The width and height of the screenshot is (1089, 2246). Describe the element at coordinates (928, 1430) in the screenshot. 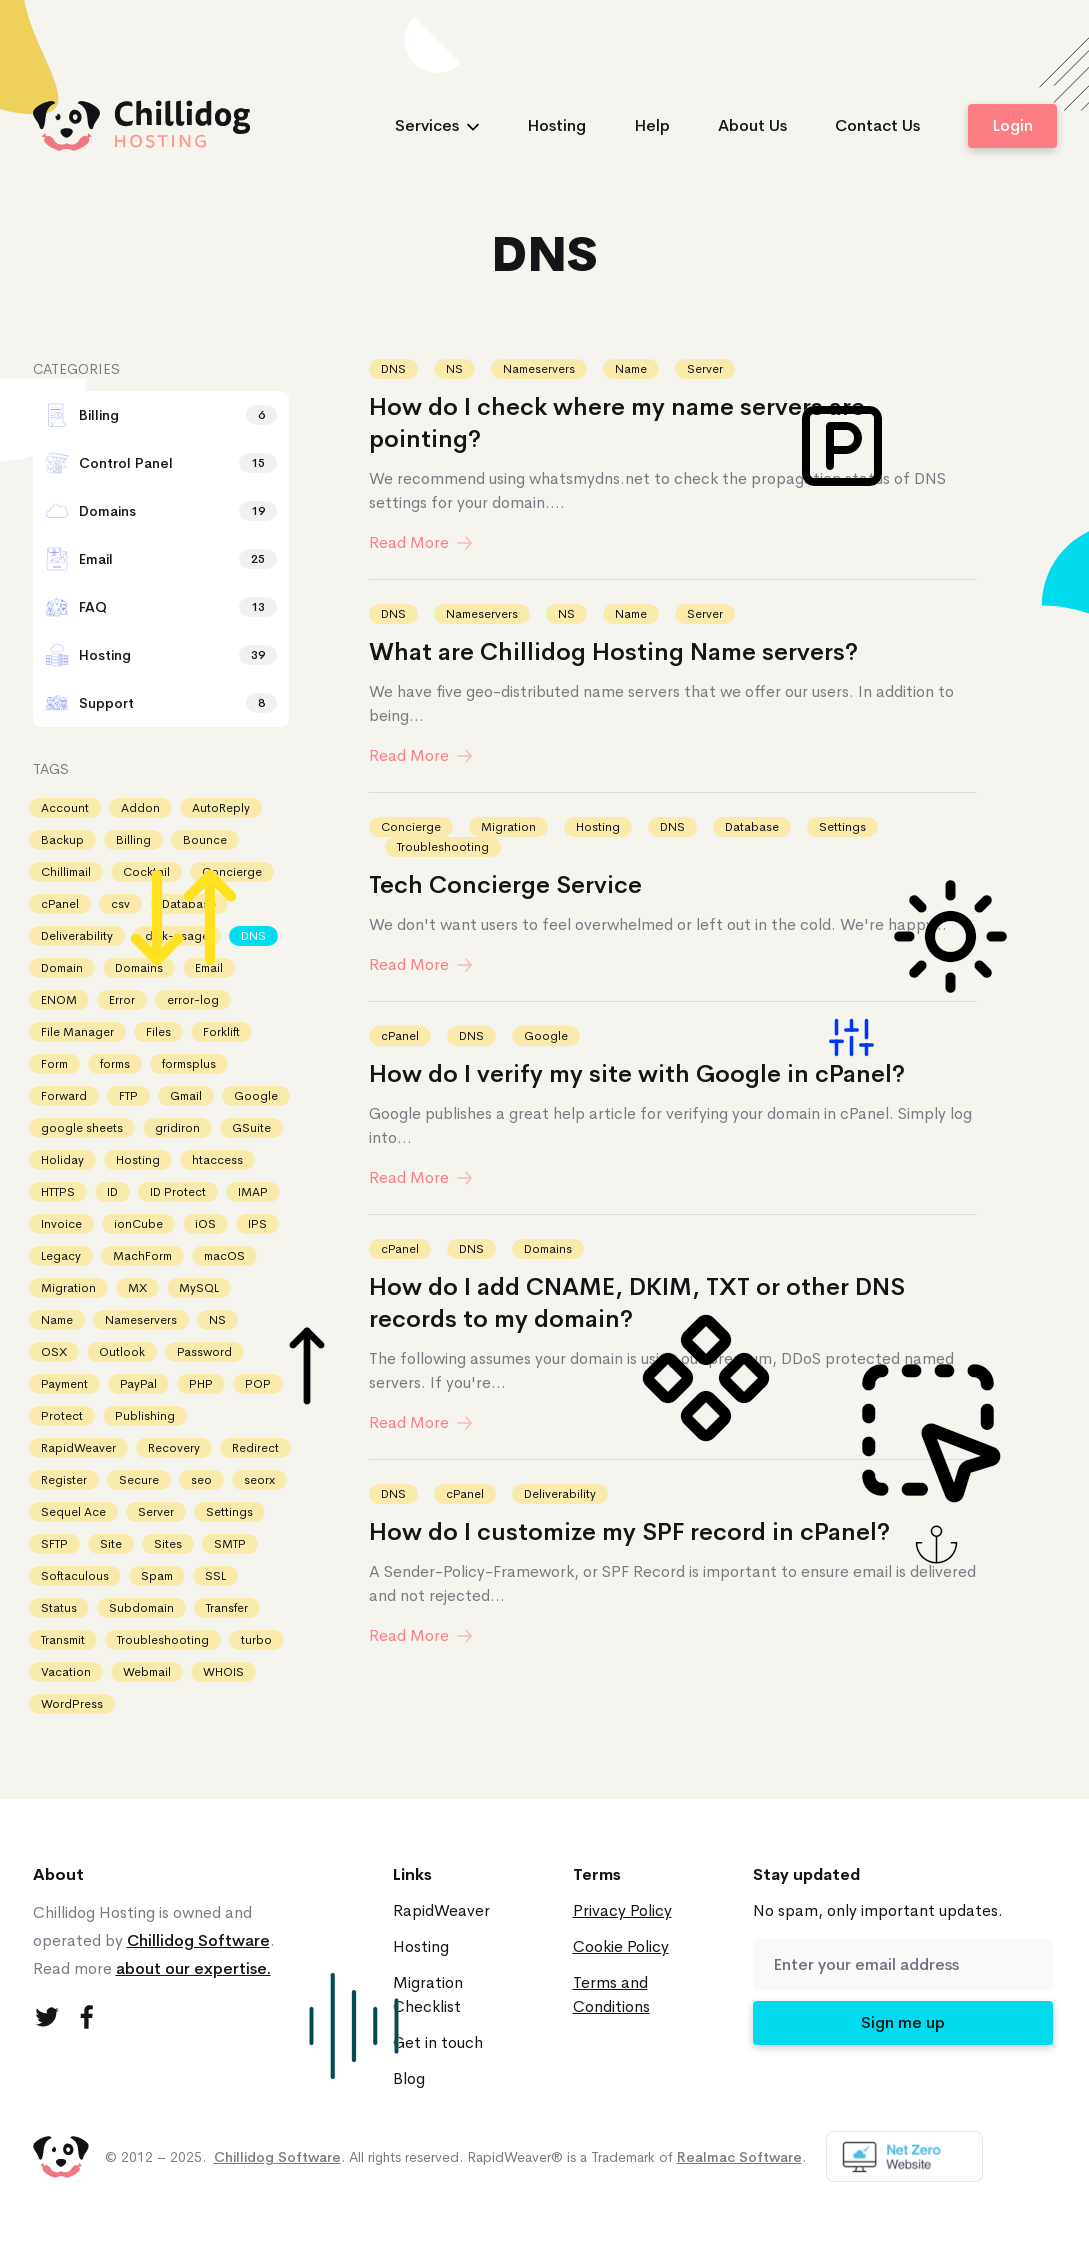

I see `select or draw a custom region` at that location.